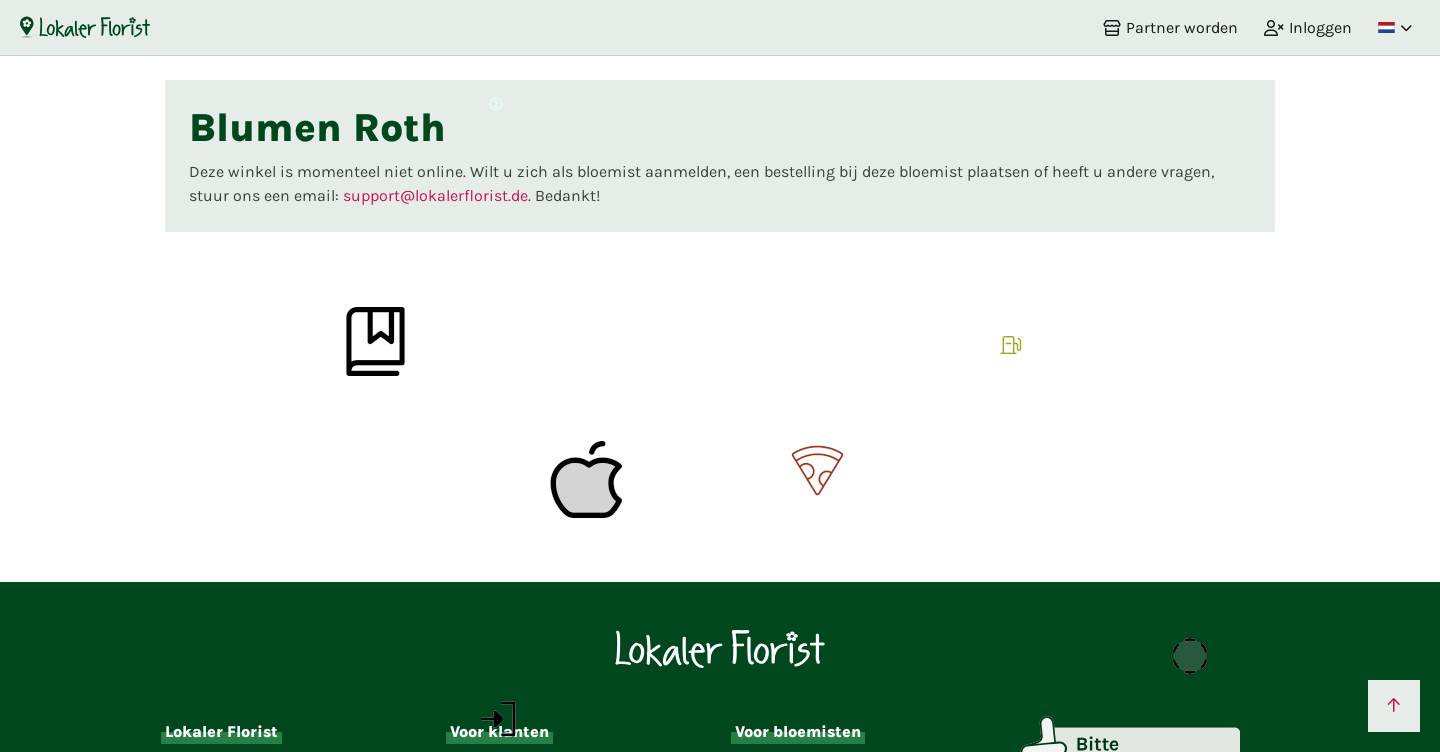 The height and width of the screenshot is (752, 1440). Describe the element at coordinates (1190, 656) in the screenshot. I see `indicates loading or processing in progress` at that location.